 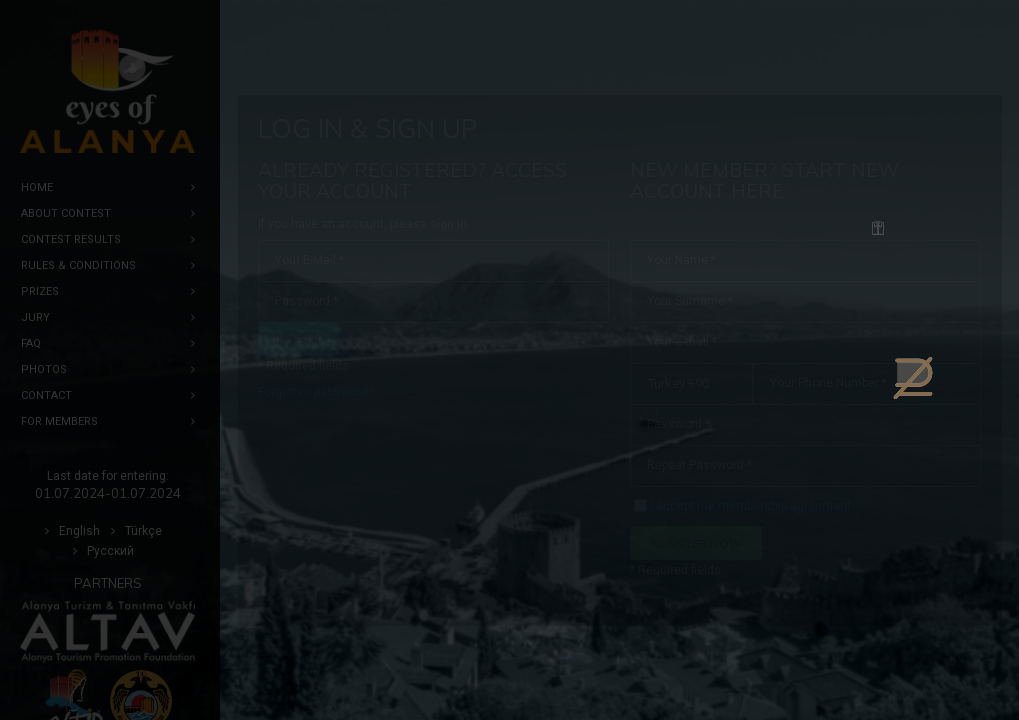 I want to click on view clothing or apparel items, so click(x=878, y=228).